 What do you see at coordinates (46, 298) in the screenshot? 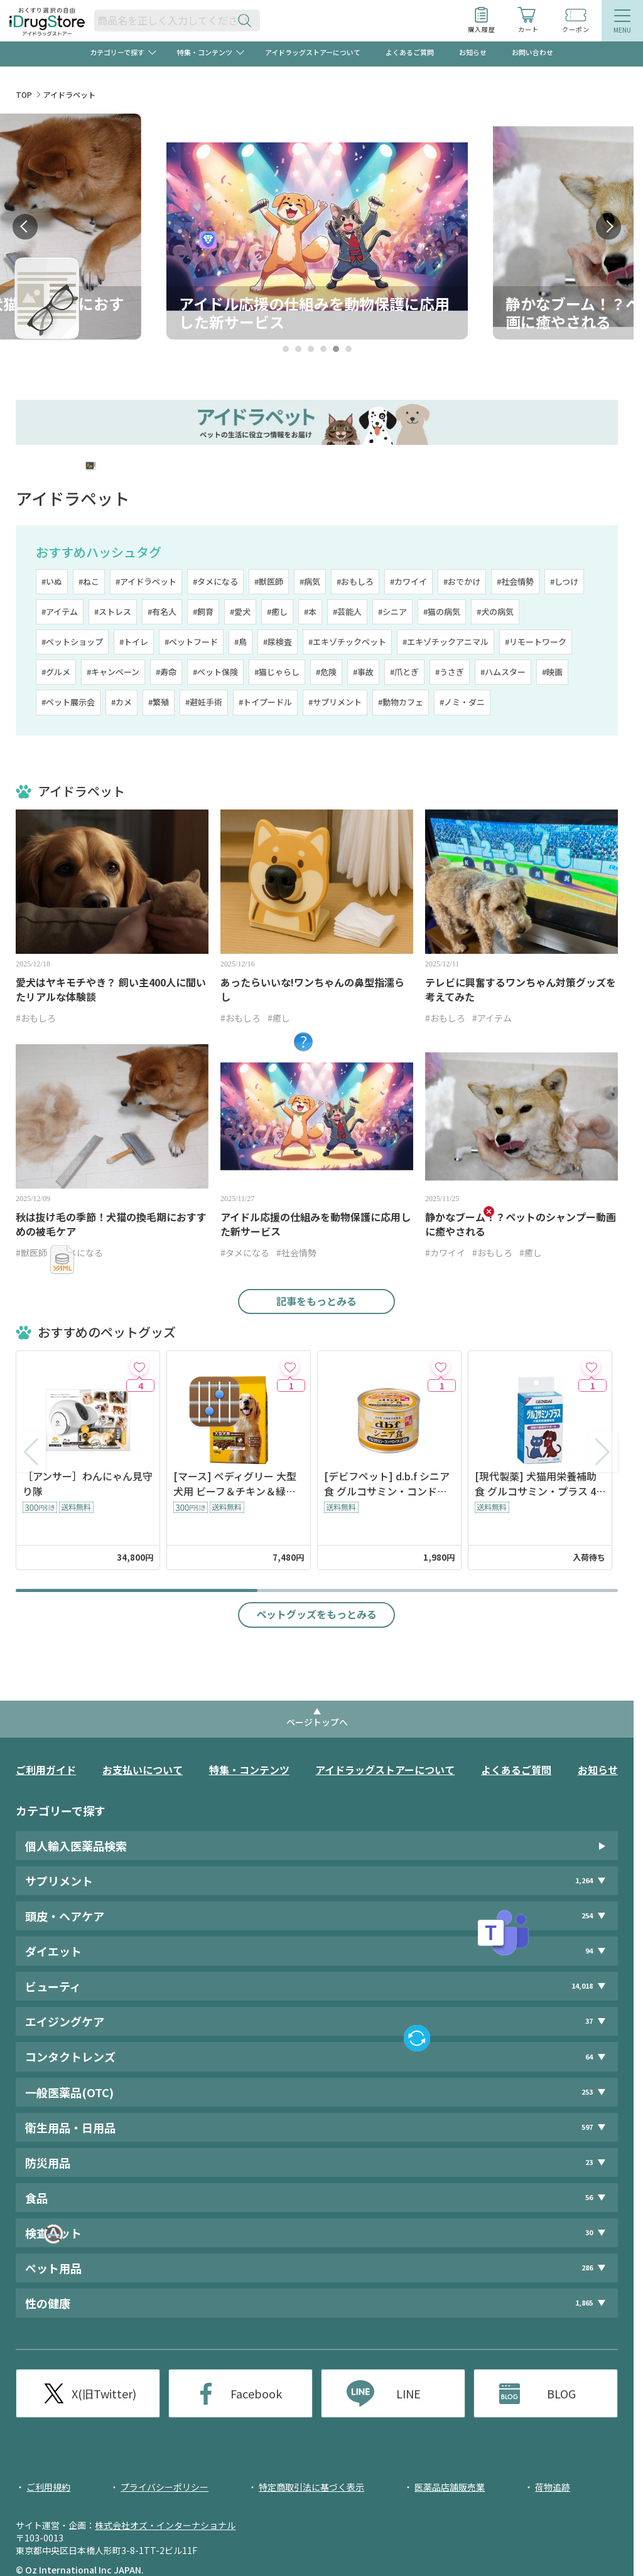
I see `open the documents app` at bounding box center [46, 298].